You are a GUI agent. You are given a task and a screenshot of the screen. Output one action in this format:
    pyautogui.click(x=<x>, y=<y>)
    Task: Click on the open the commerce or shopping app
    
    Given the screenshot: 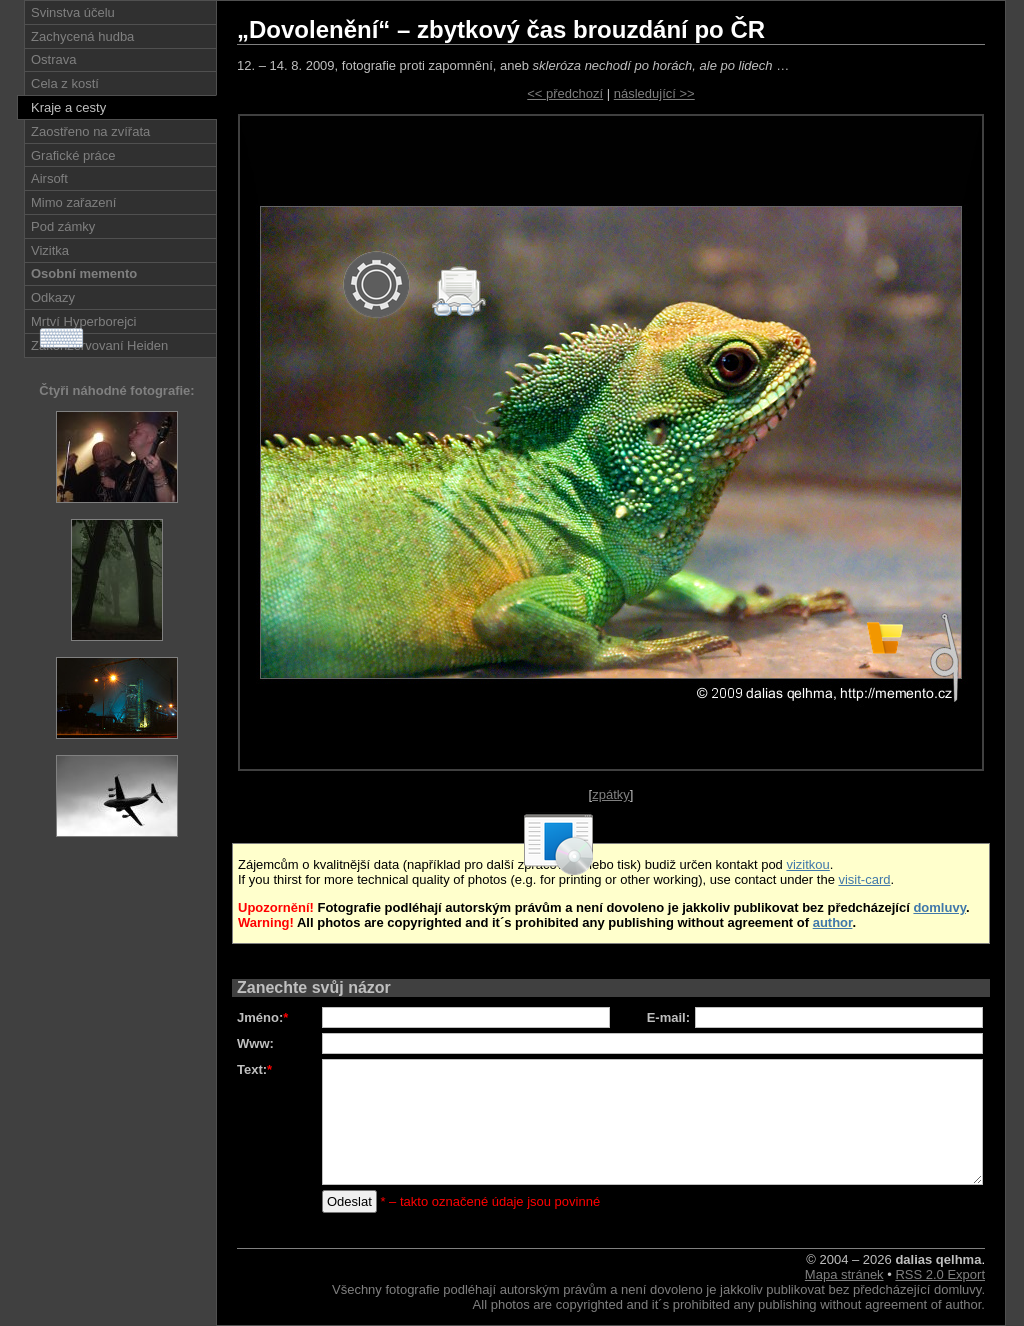 What is the action you would take?
    pyautogui.click(x=885, y=638)
    